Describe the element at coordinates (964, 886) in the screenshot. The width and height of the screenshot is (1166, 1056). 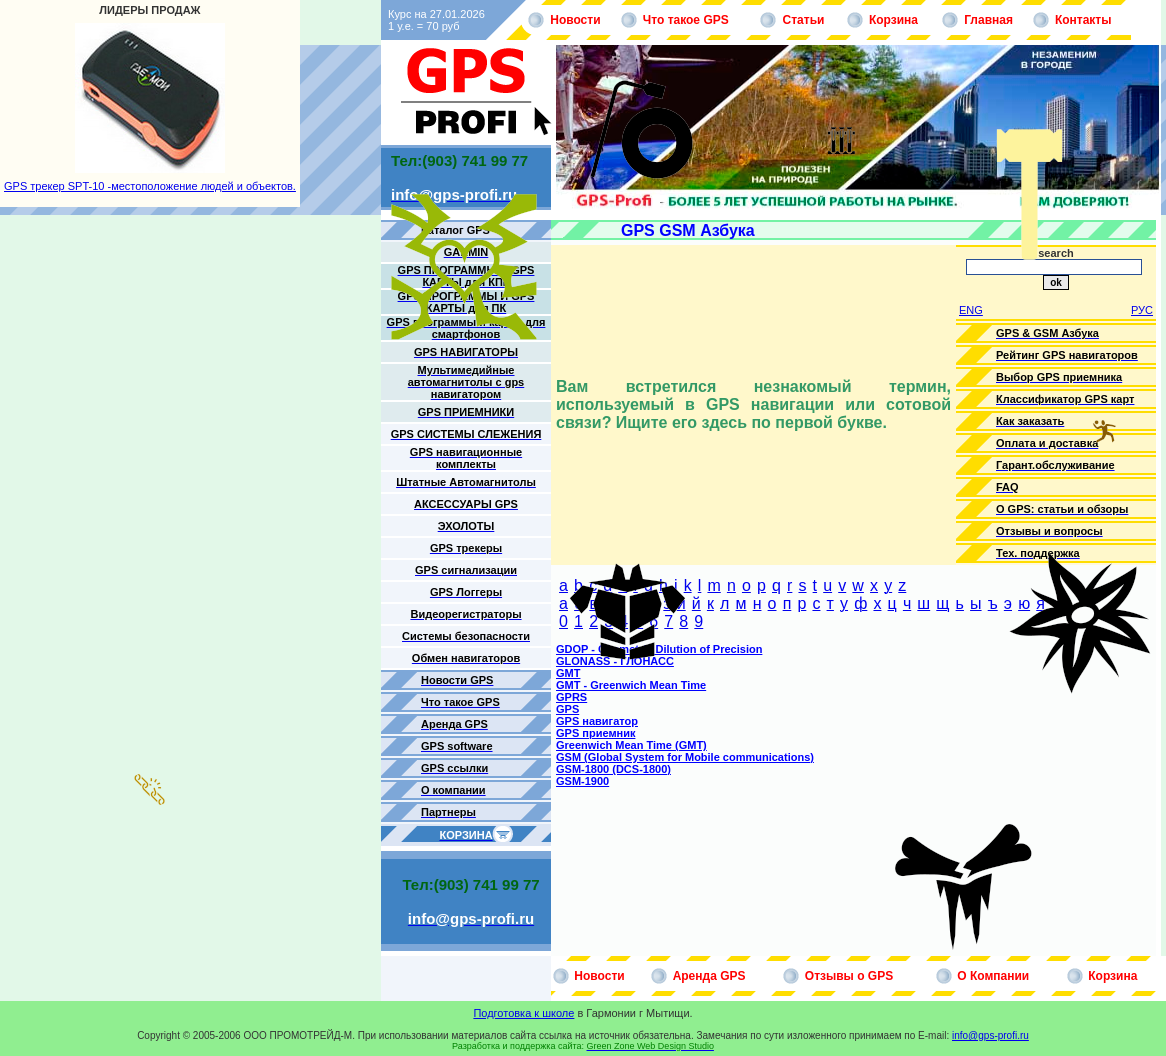
I see `activate a life-drain or vampiric ability` at that location.